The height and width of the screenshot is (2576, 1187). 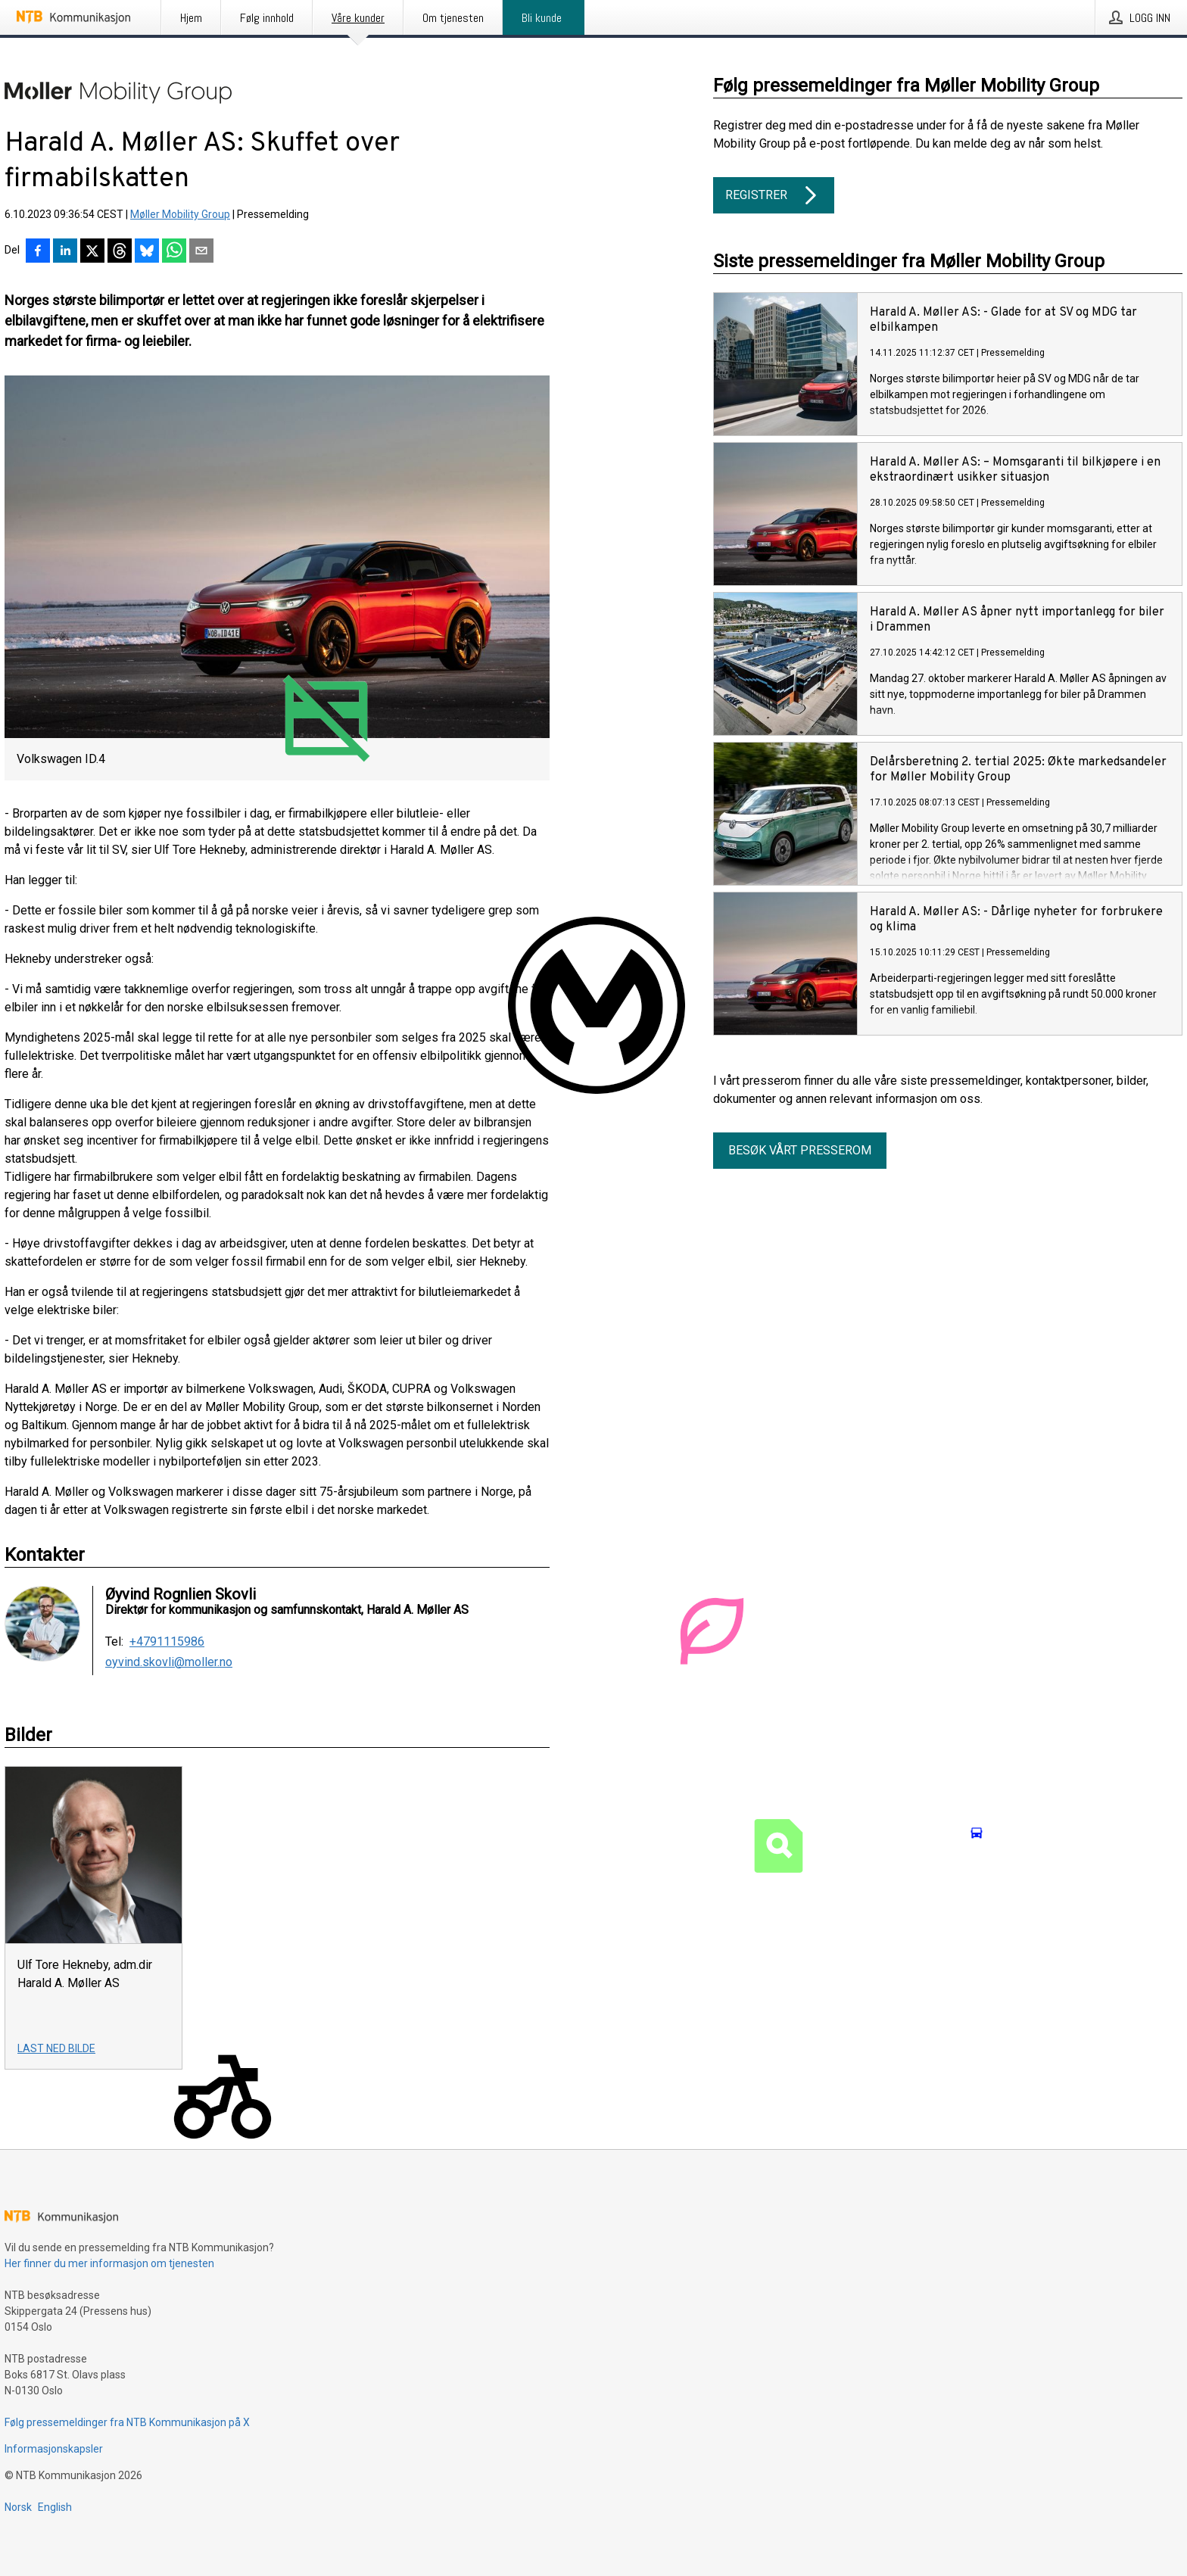 I want to click on indicates no credit card required, so click(x=326, y=718).